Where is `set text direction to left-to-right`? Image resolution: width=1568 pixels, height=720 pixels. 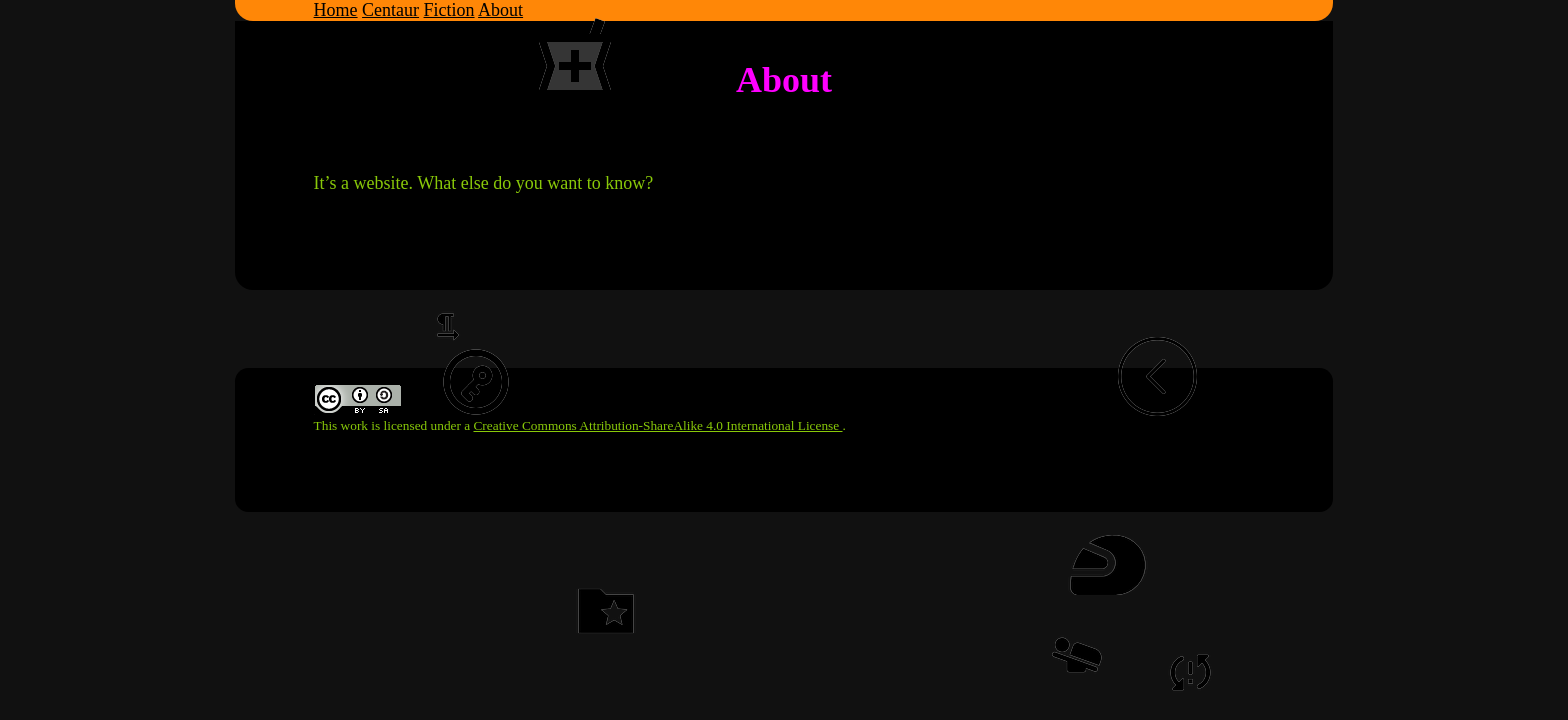 set text direction to left-to-right is located at coordinates (447, 327).